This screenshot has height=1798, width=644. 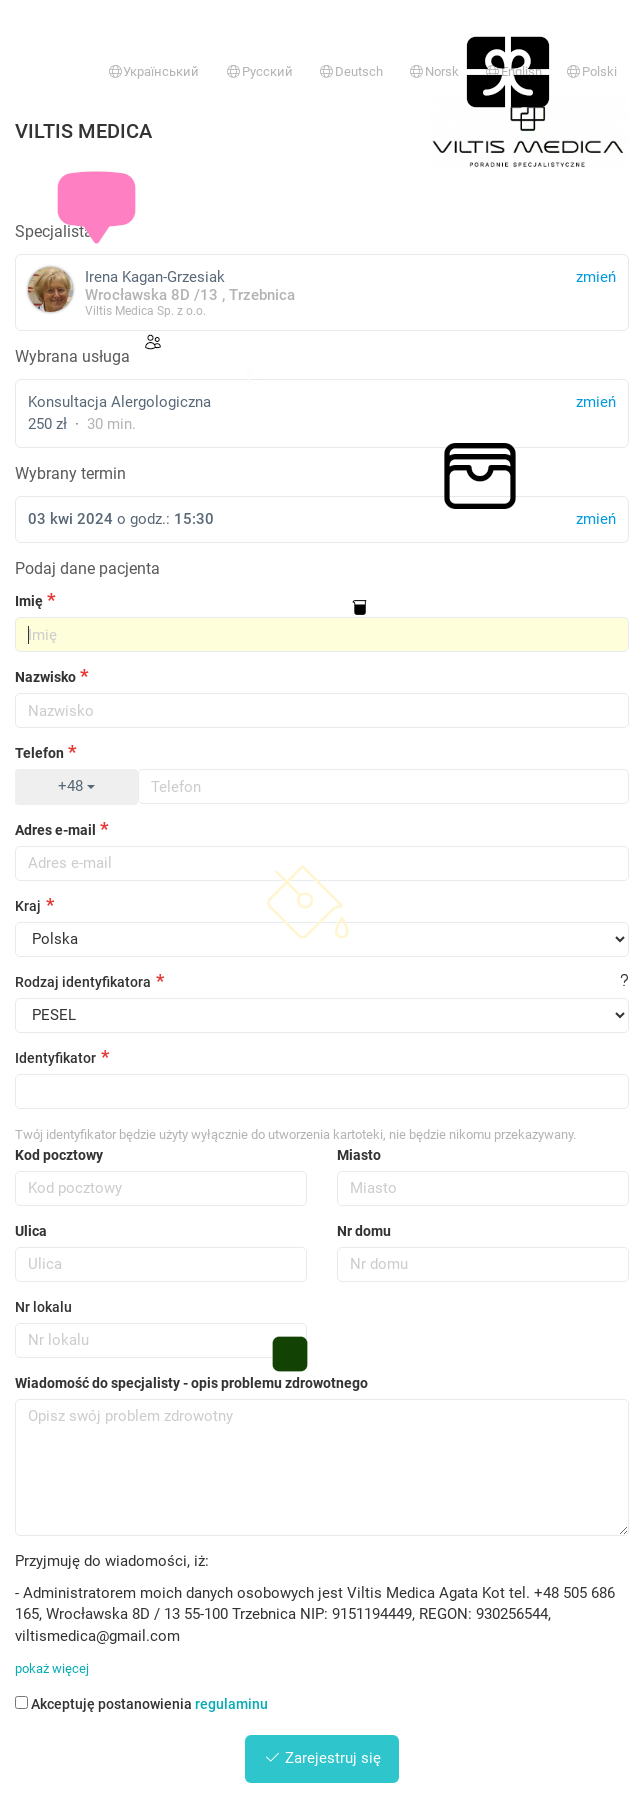 I want to click on stop media playback, so click(x=290, y=1354).